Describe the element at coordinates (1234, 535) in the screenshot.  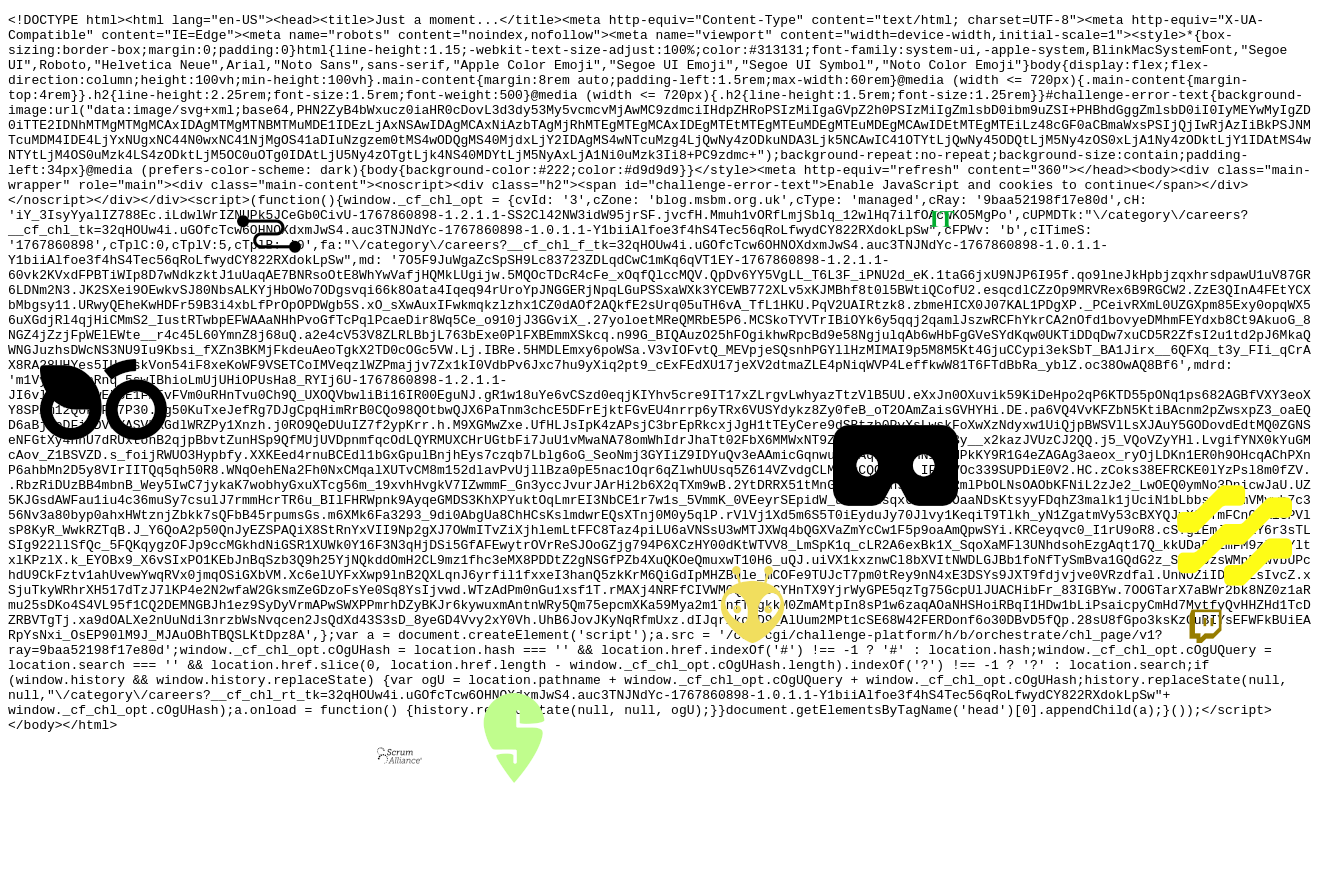
I see `langflow app logo` at that location.